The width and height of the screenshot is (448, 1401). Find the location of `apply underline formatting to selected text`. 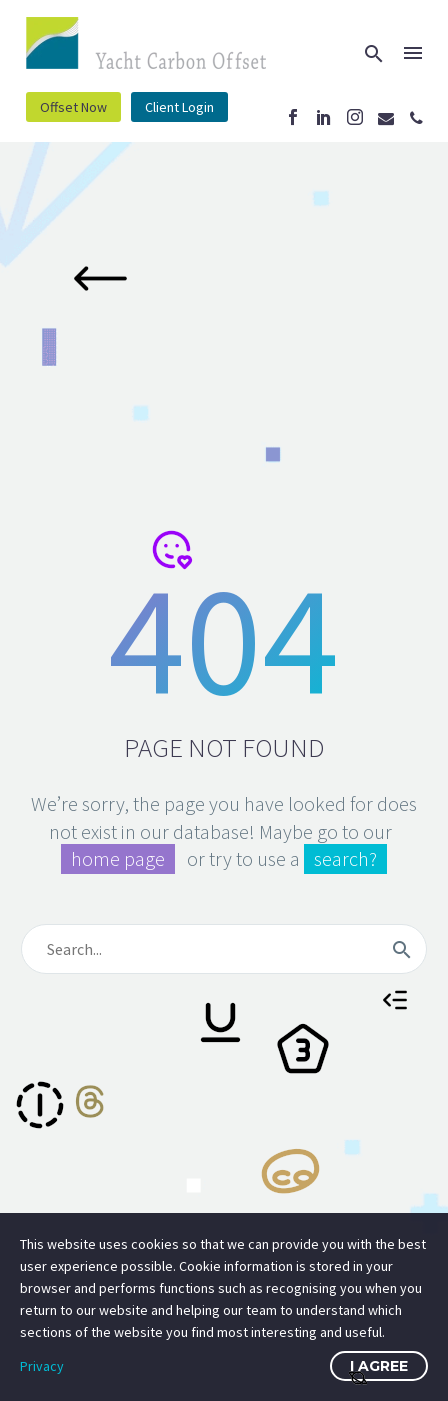

apply underline formatting to selected text is located at coordinates (220, 1022).